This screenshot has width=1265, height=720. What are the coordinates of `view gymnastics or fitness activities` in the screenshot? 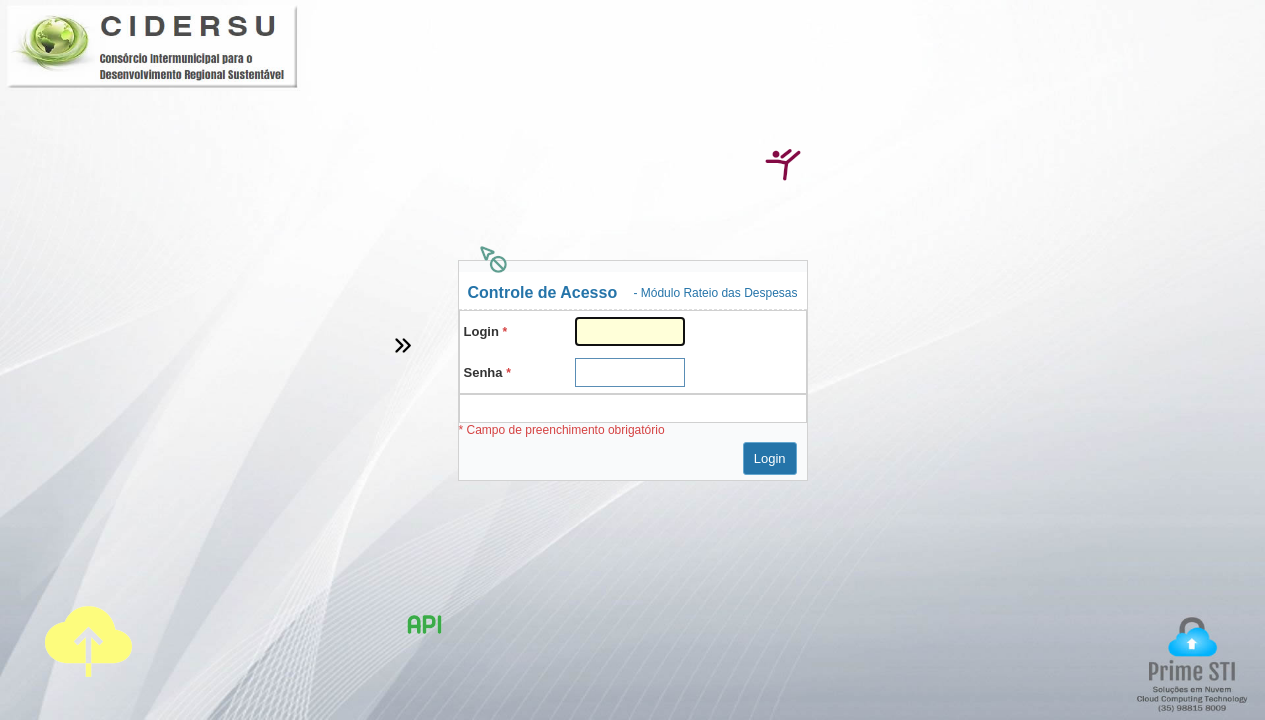 It's located at (783, 163).